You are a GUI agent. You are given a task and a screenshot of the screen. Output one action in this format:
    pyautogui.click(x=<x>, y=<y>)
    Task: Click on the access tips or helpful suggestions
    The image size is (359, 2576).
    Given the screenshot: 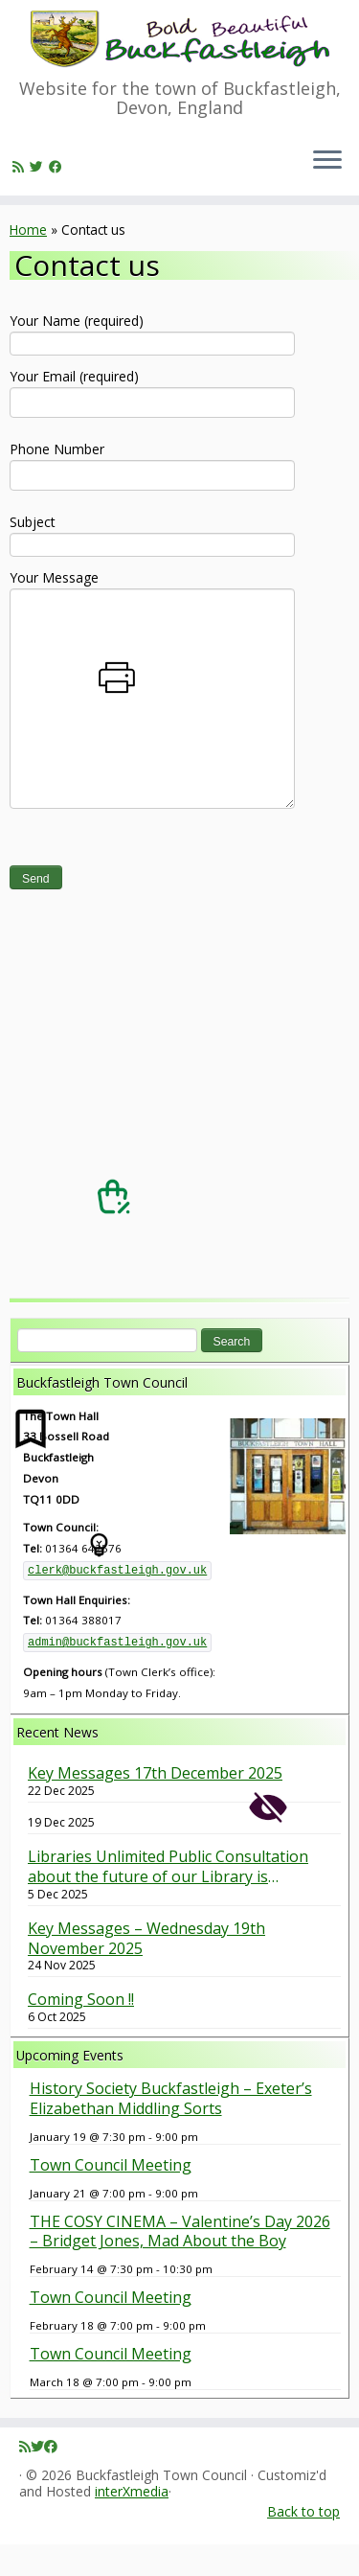 What is the action you would take?
    pyautogui.click(x=99, y=1544)
    